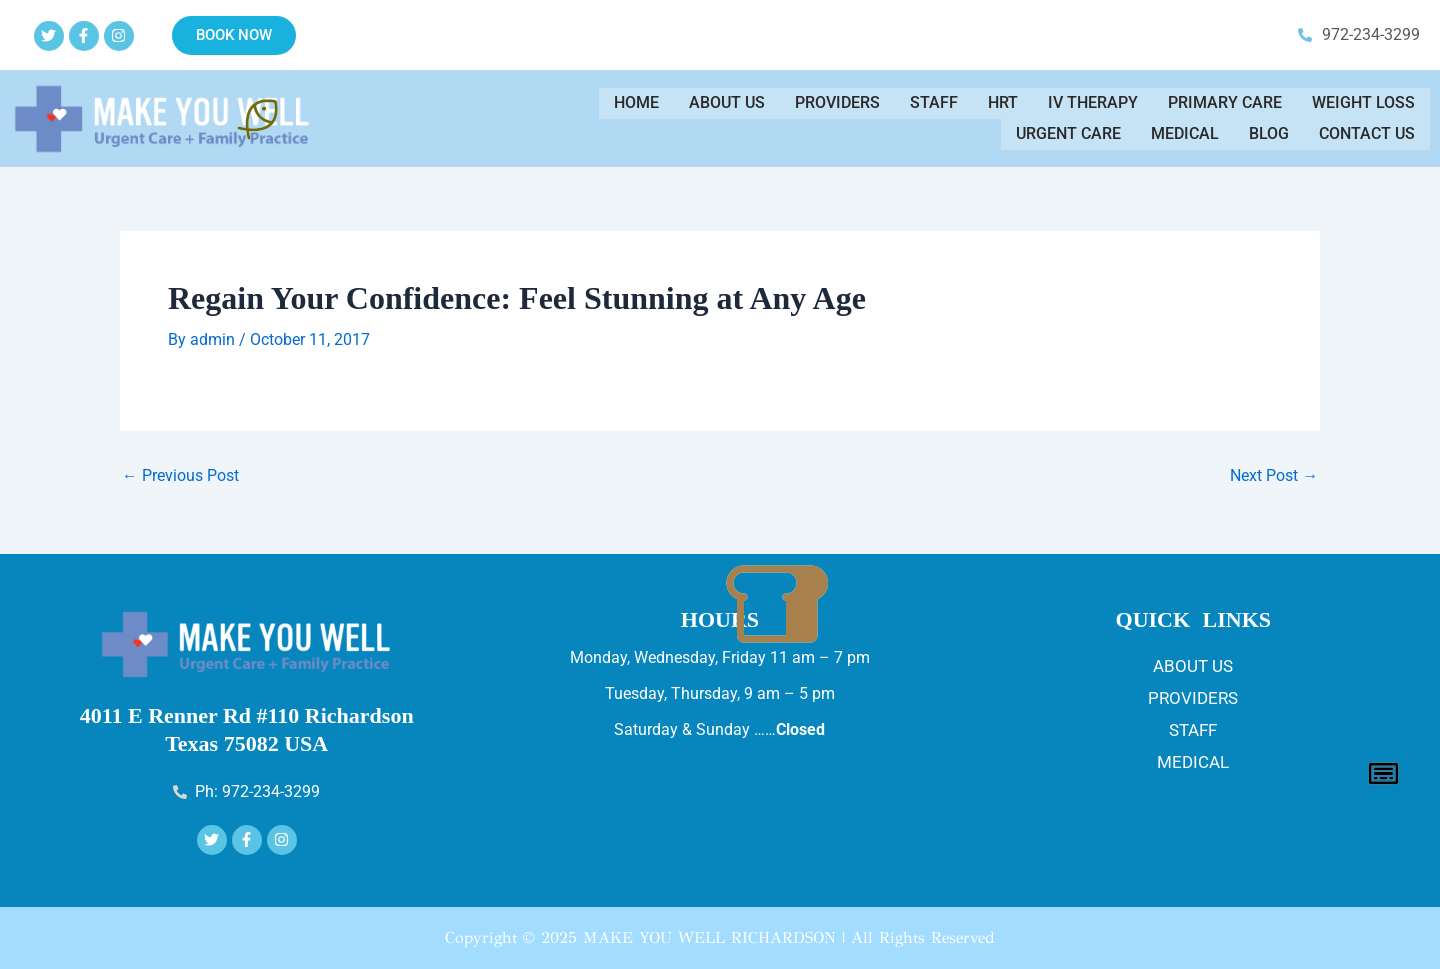 The width and height of the screenshot is (1440, 969). Describe the element at coordinates (259, 118) in the screenshot. I see `access fishing or marine-related features` at that location.